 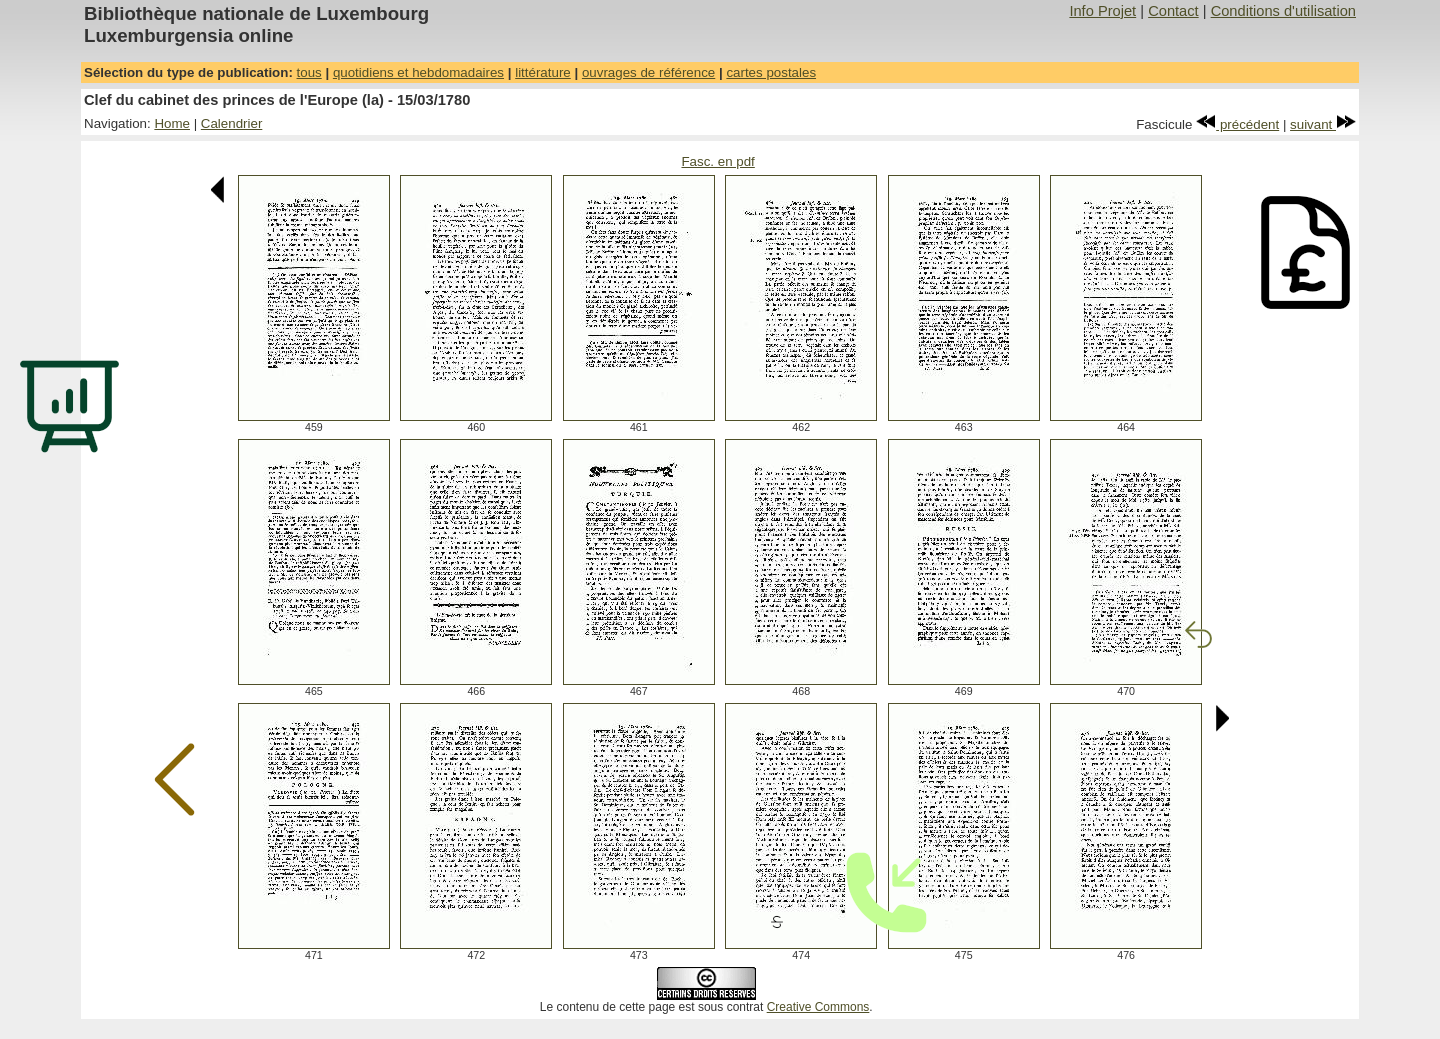 What do you see at coordinates (886, 892) in the screenshot?
I see `incoming call notification` at bounding box center [886, 892].